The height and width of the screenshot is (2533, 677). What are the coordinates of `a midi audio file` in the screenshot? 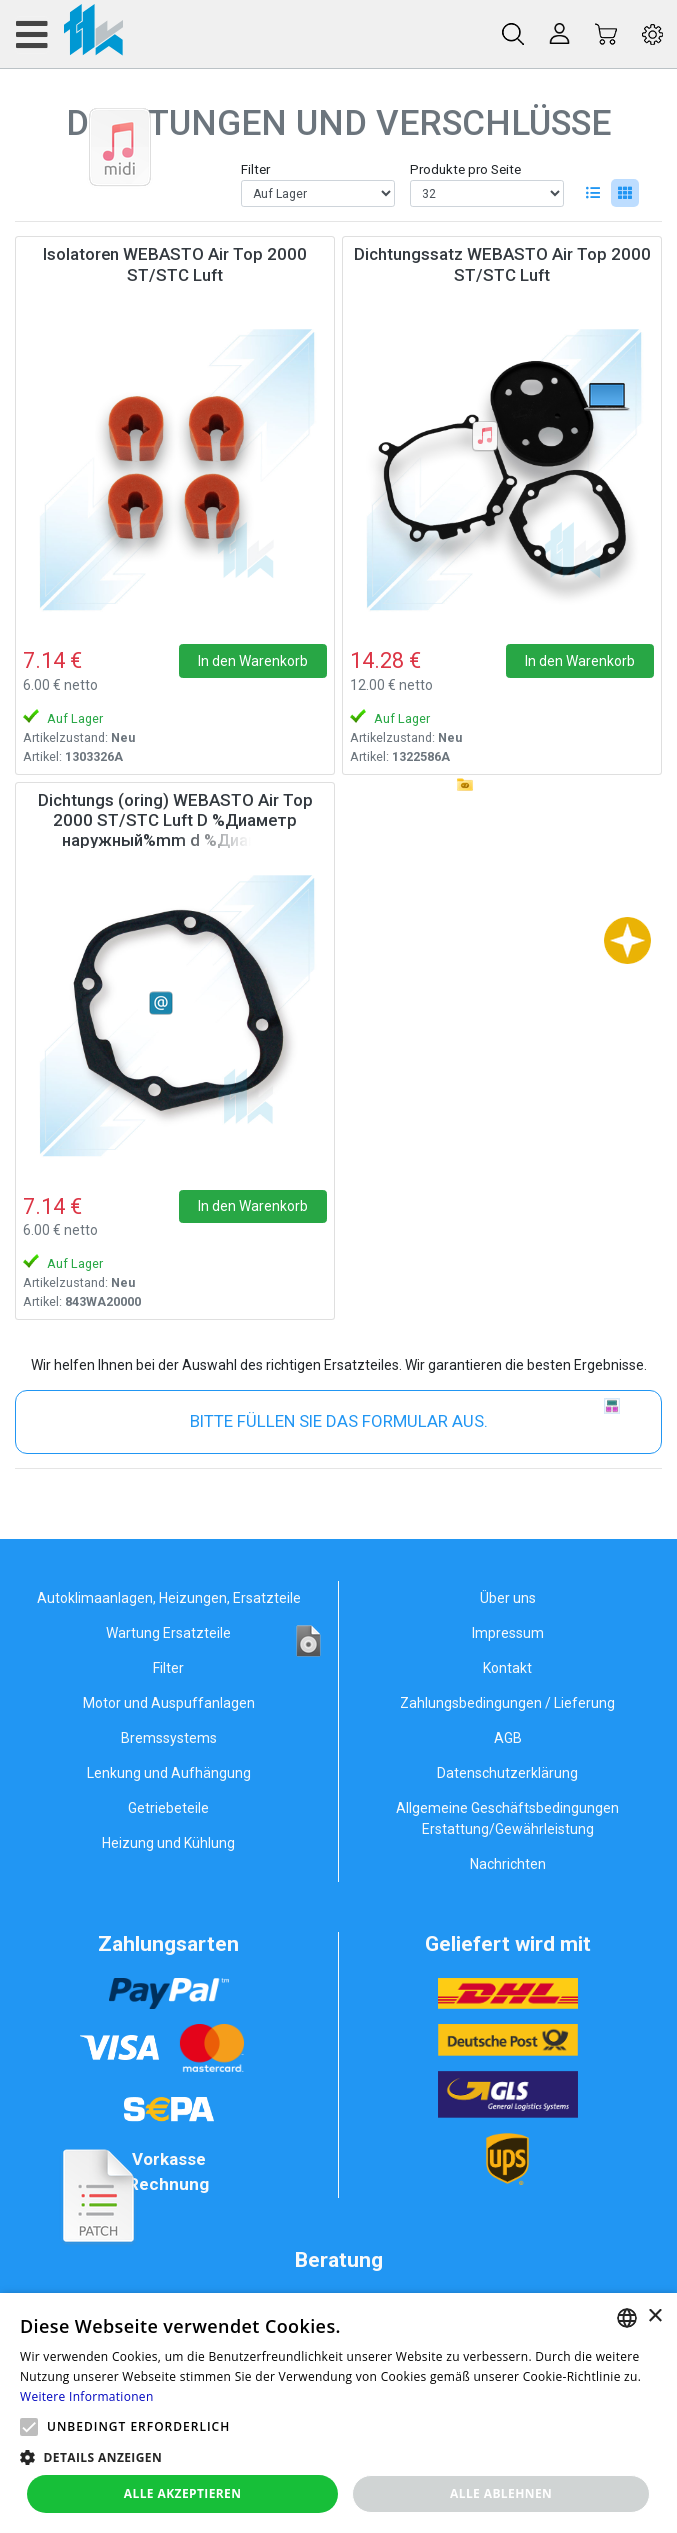 It's located at (120, 147).